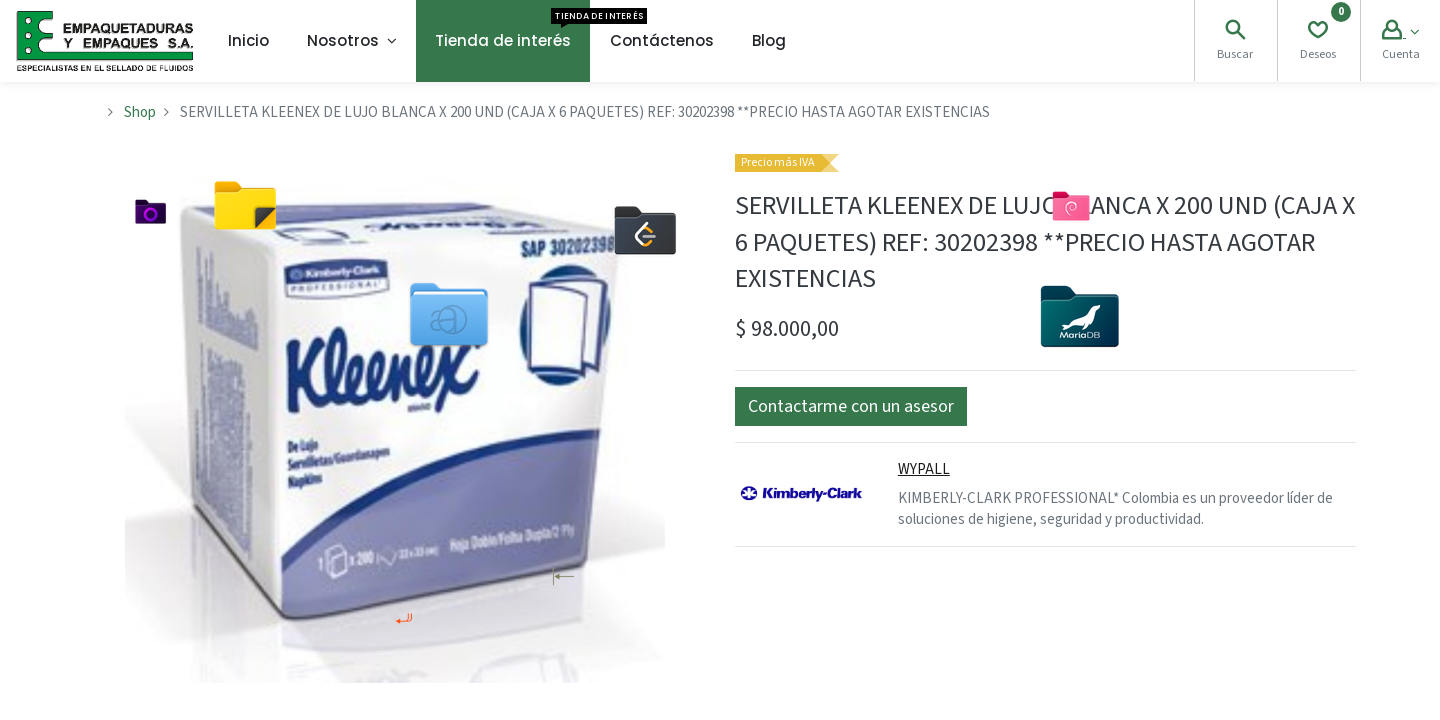  What do you see at coordinates (245, 207) in the screenshot?
I see `open sticky notes folder` at bounding box center [245, 207].